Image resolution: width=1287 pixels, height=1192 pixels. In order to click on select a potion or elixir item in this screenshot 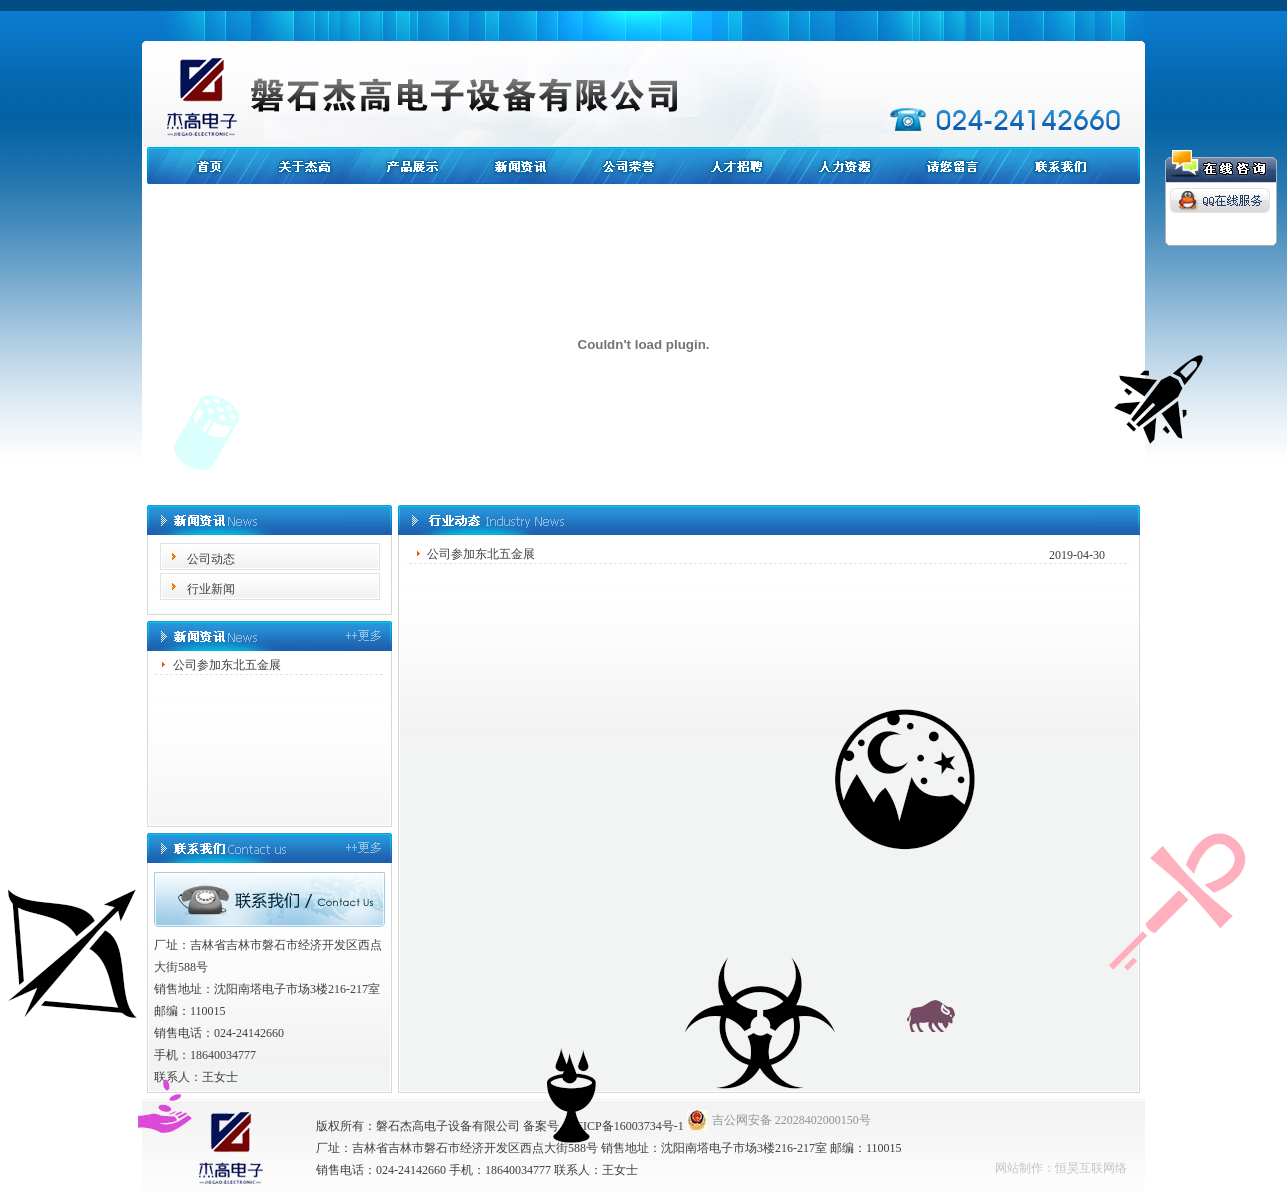, I will do `click(571, 1095)`.